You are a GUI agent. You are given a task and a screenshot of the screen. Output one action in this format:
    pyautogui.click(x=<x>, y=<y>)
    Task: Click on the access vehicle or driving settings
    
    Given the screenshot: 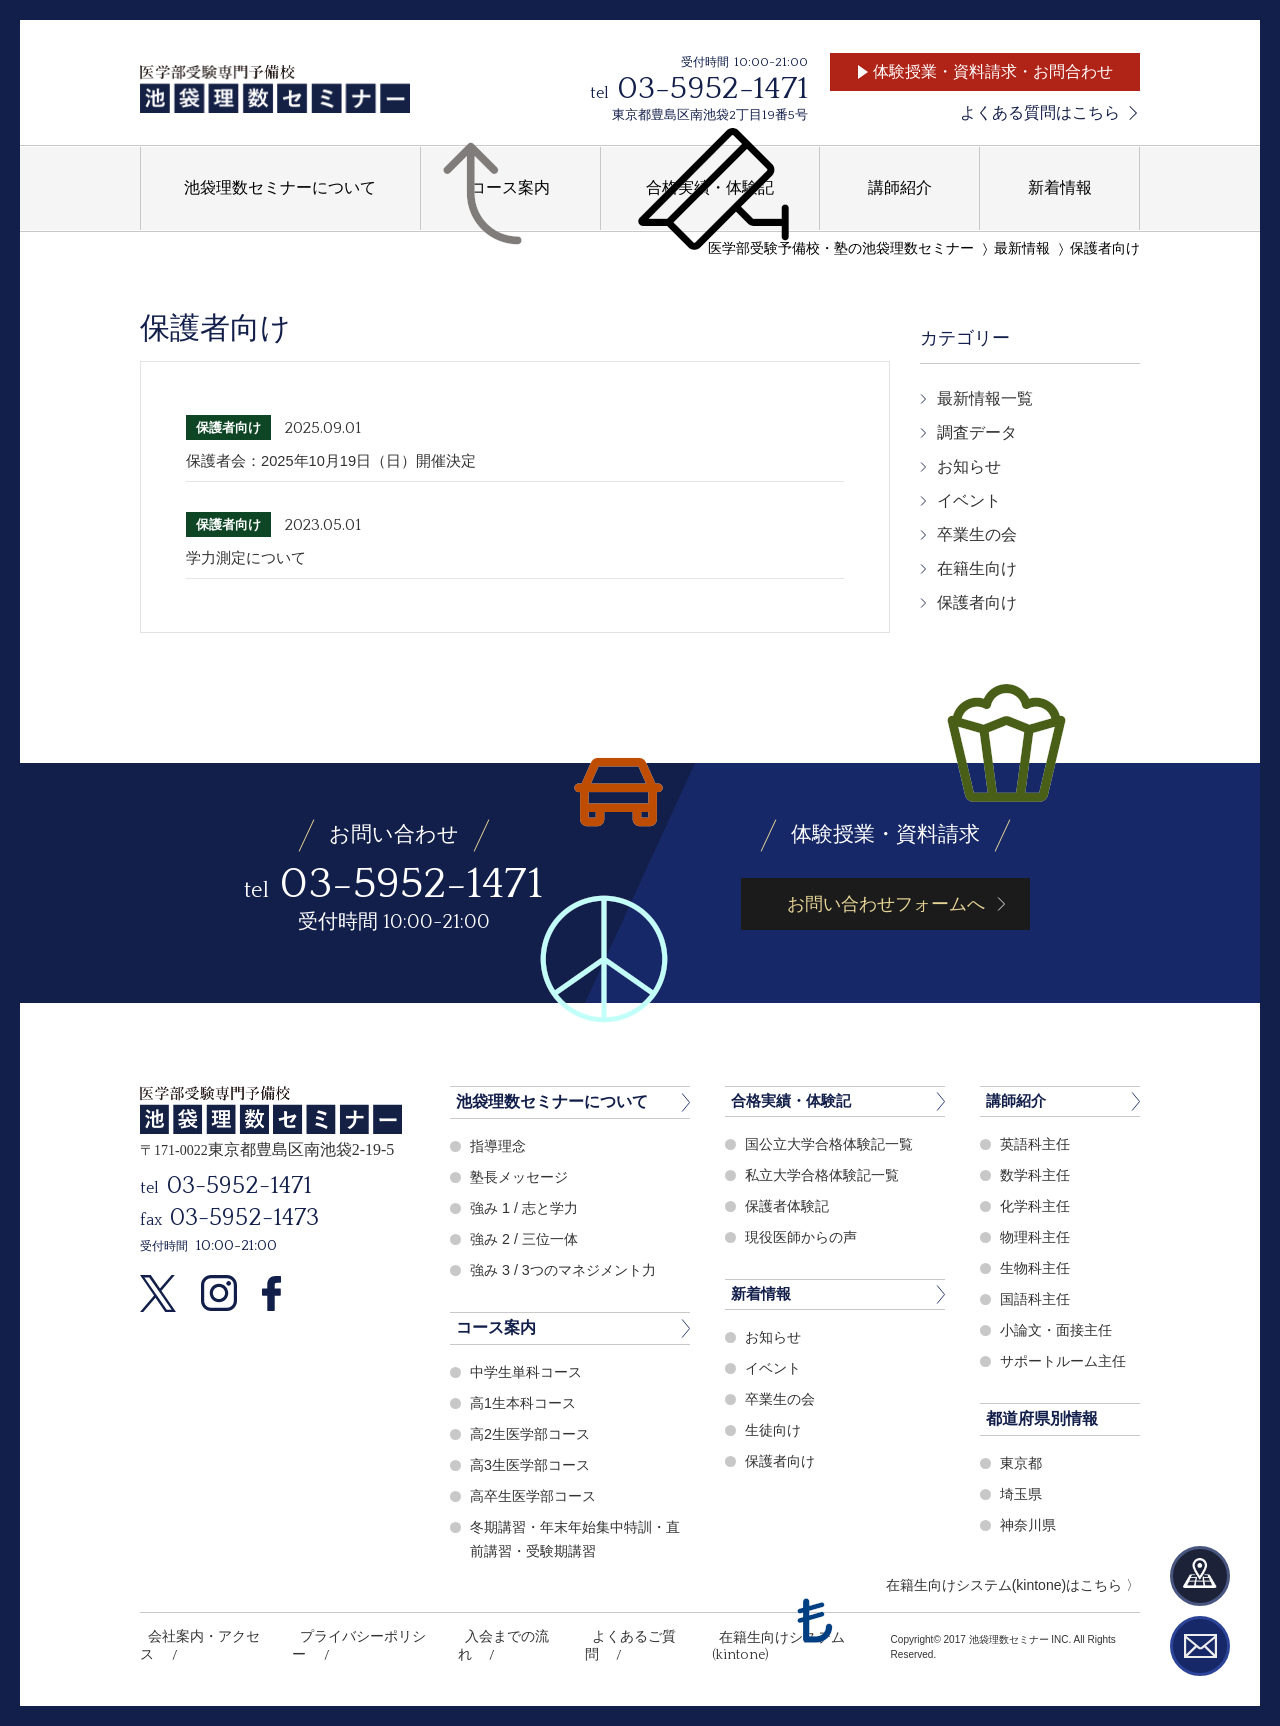 What is the action you would take?
    pyautogui.click(x=618, y=793)
    